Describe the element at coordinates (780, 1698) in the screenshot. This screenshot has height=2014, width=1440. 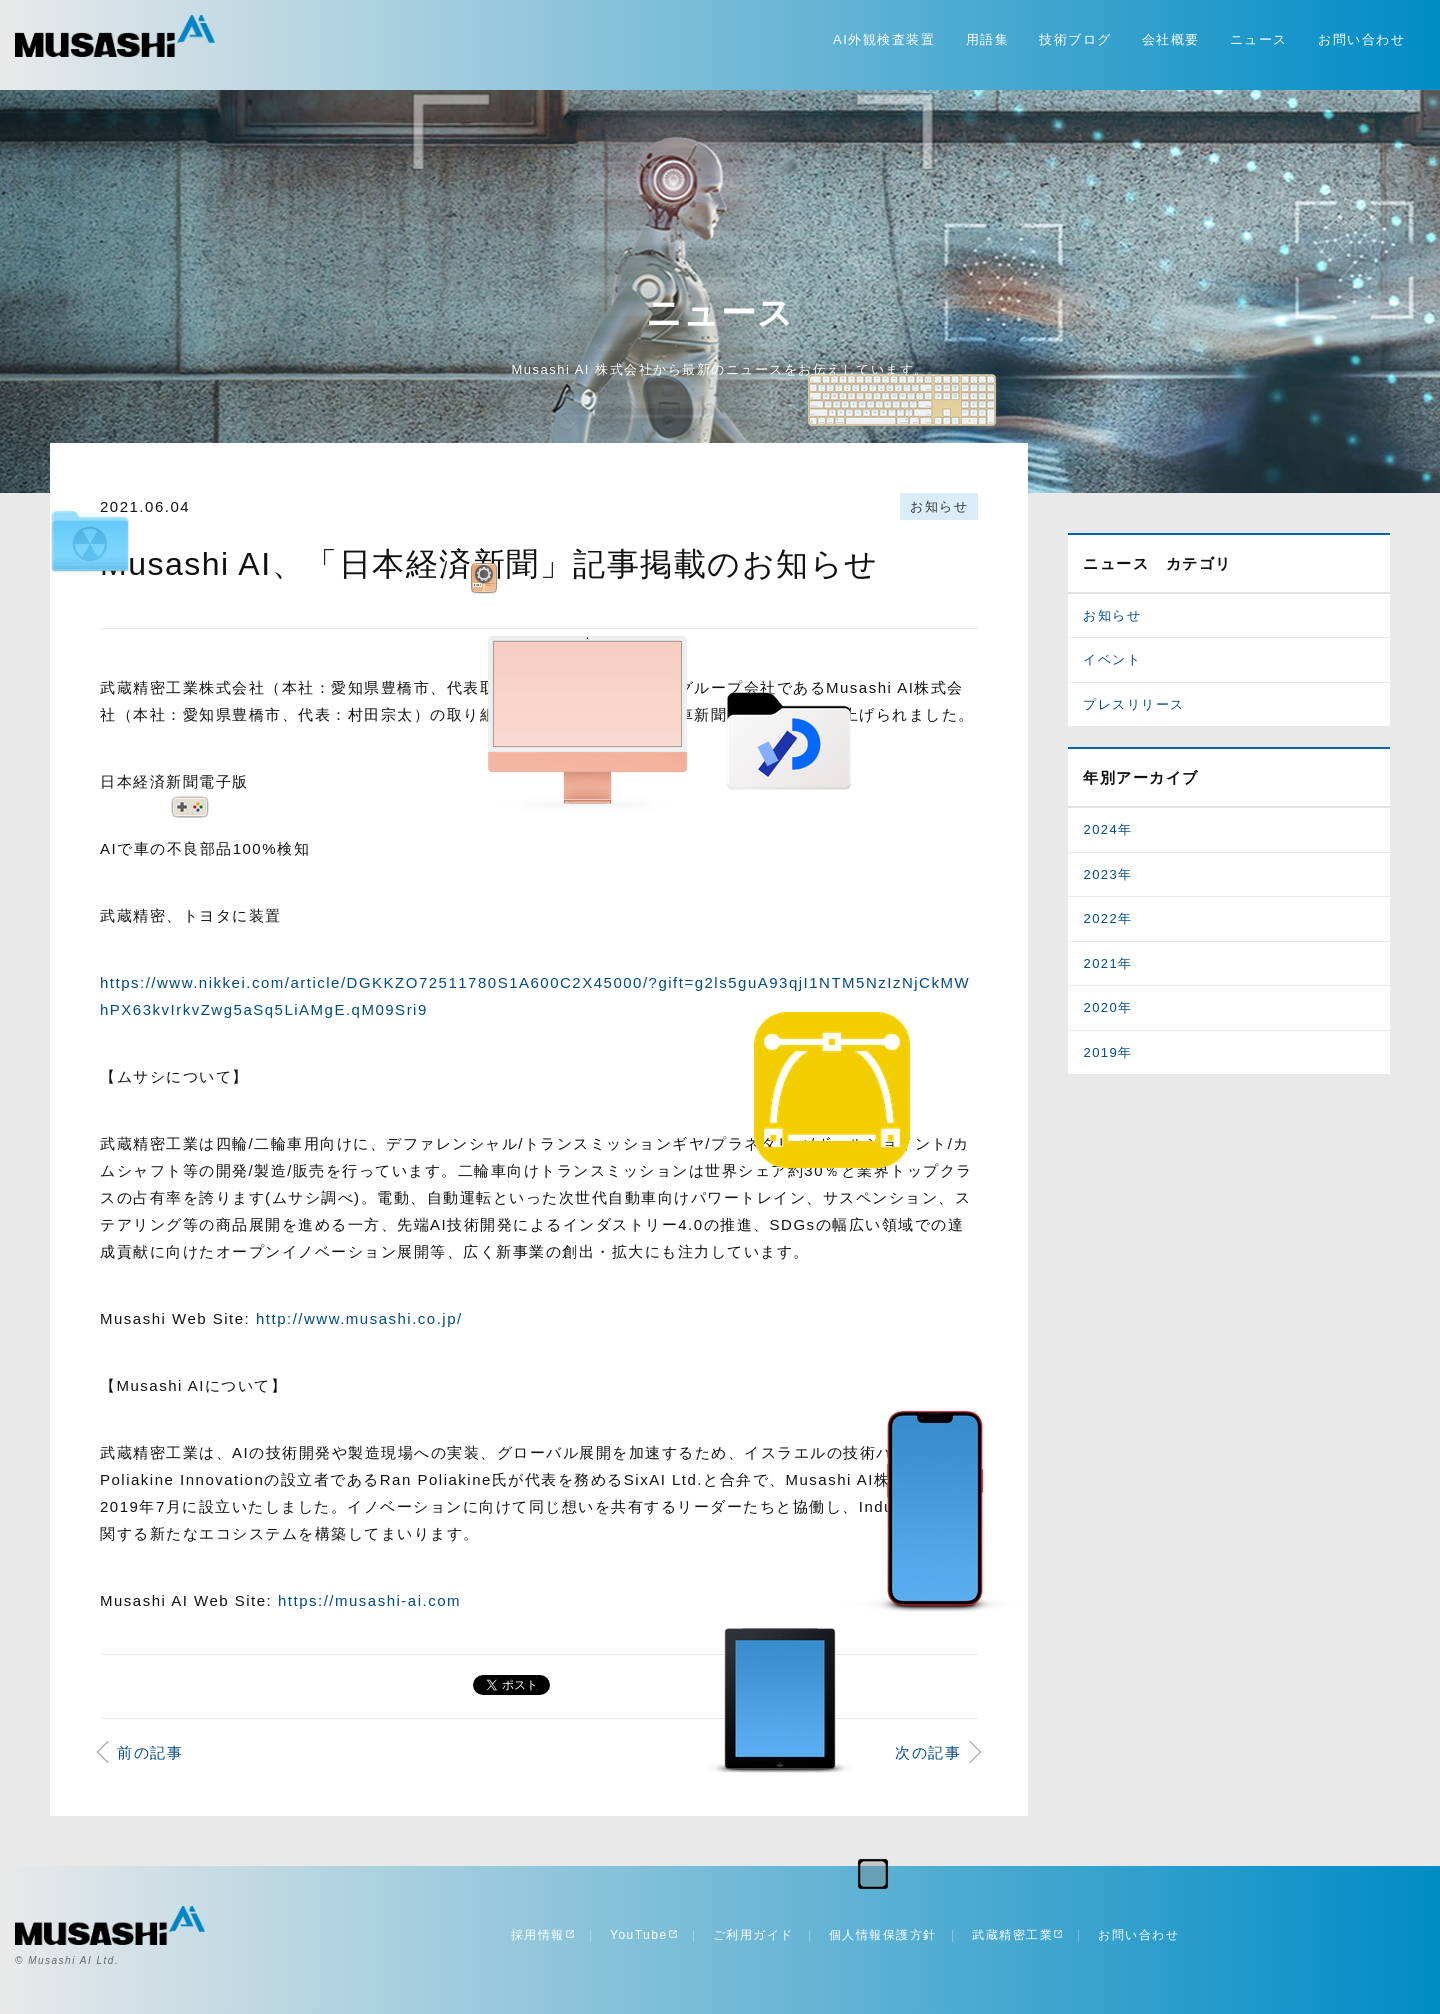
I see `iPad device connected to your system` at that location.